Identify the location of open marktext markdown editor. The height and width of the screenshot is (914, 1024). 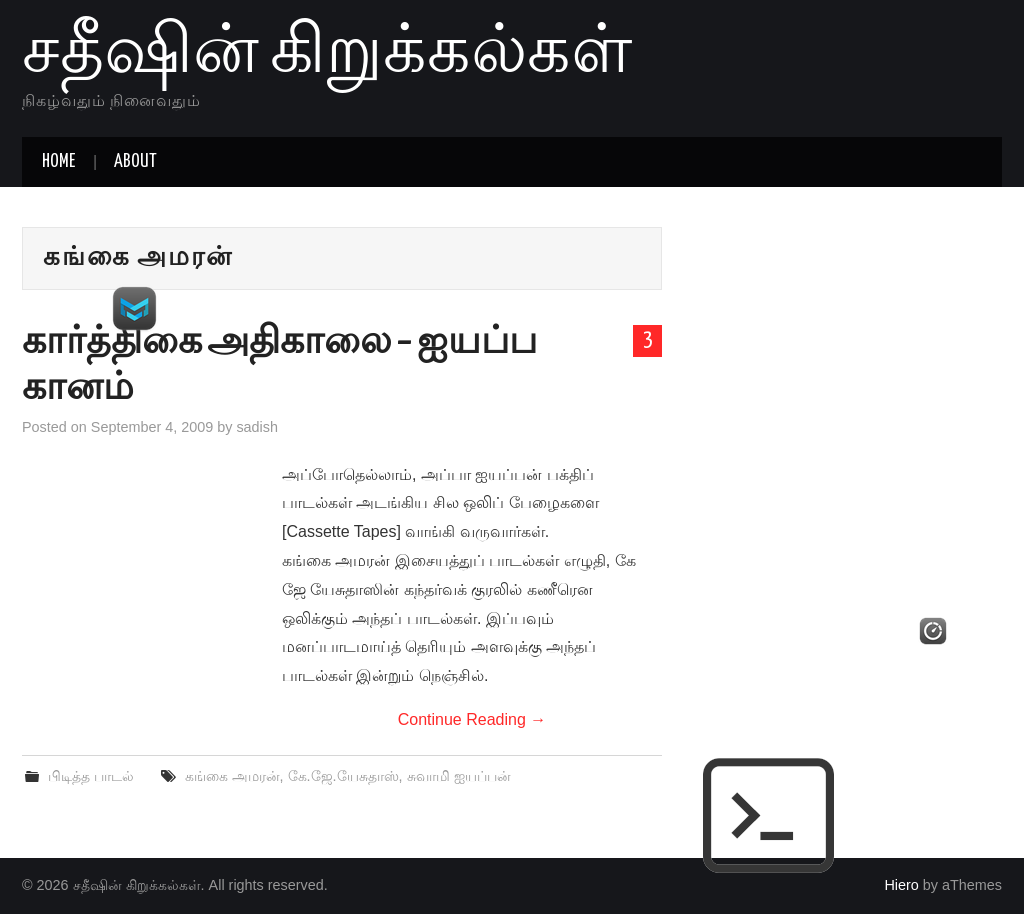
(134, 308).